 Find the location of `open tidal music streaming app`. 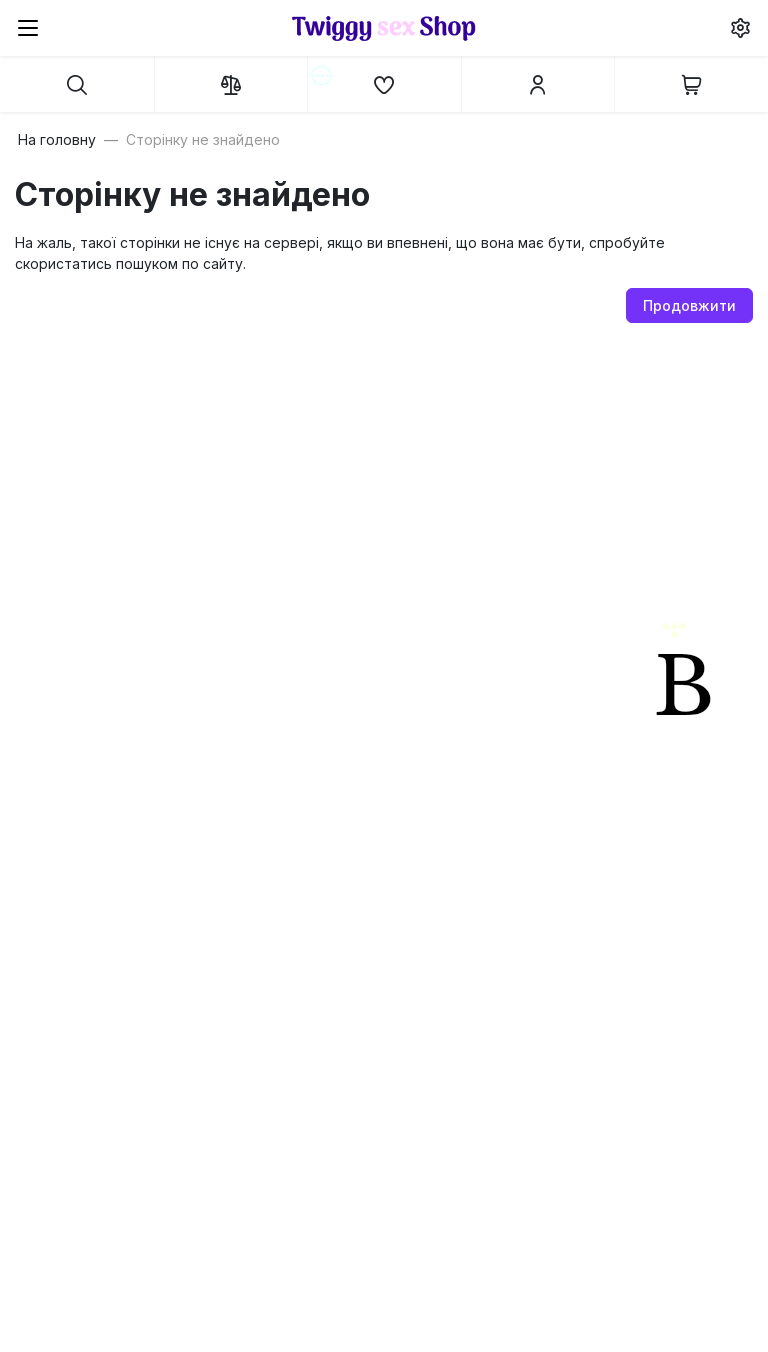

open tidal music streaming app is located at coordinates (674, 630).